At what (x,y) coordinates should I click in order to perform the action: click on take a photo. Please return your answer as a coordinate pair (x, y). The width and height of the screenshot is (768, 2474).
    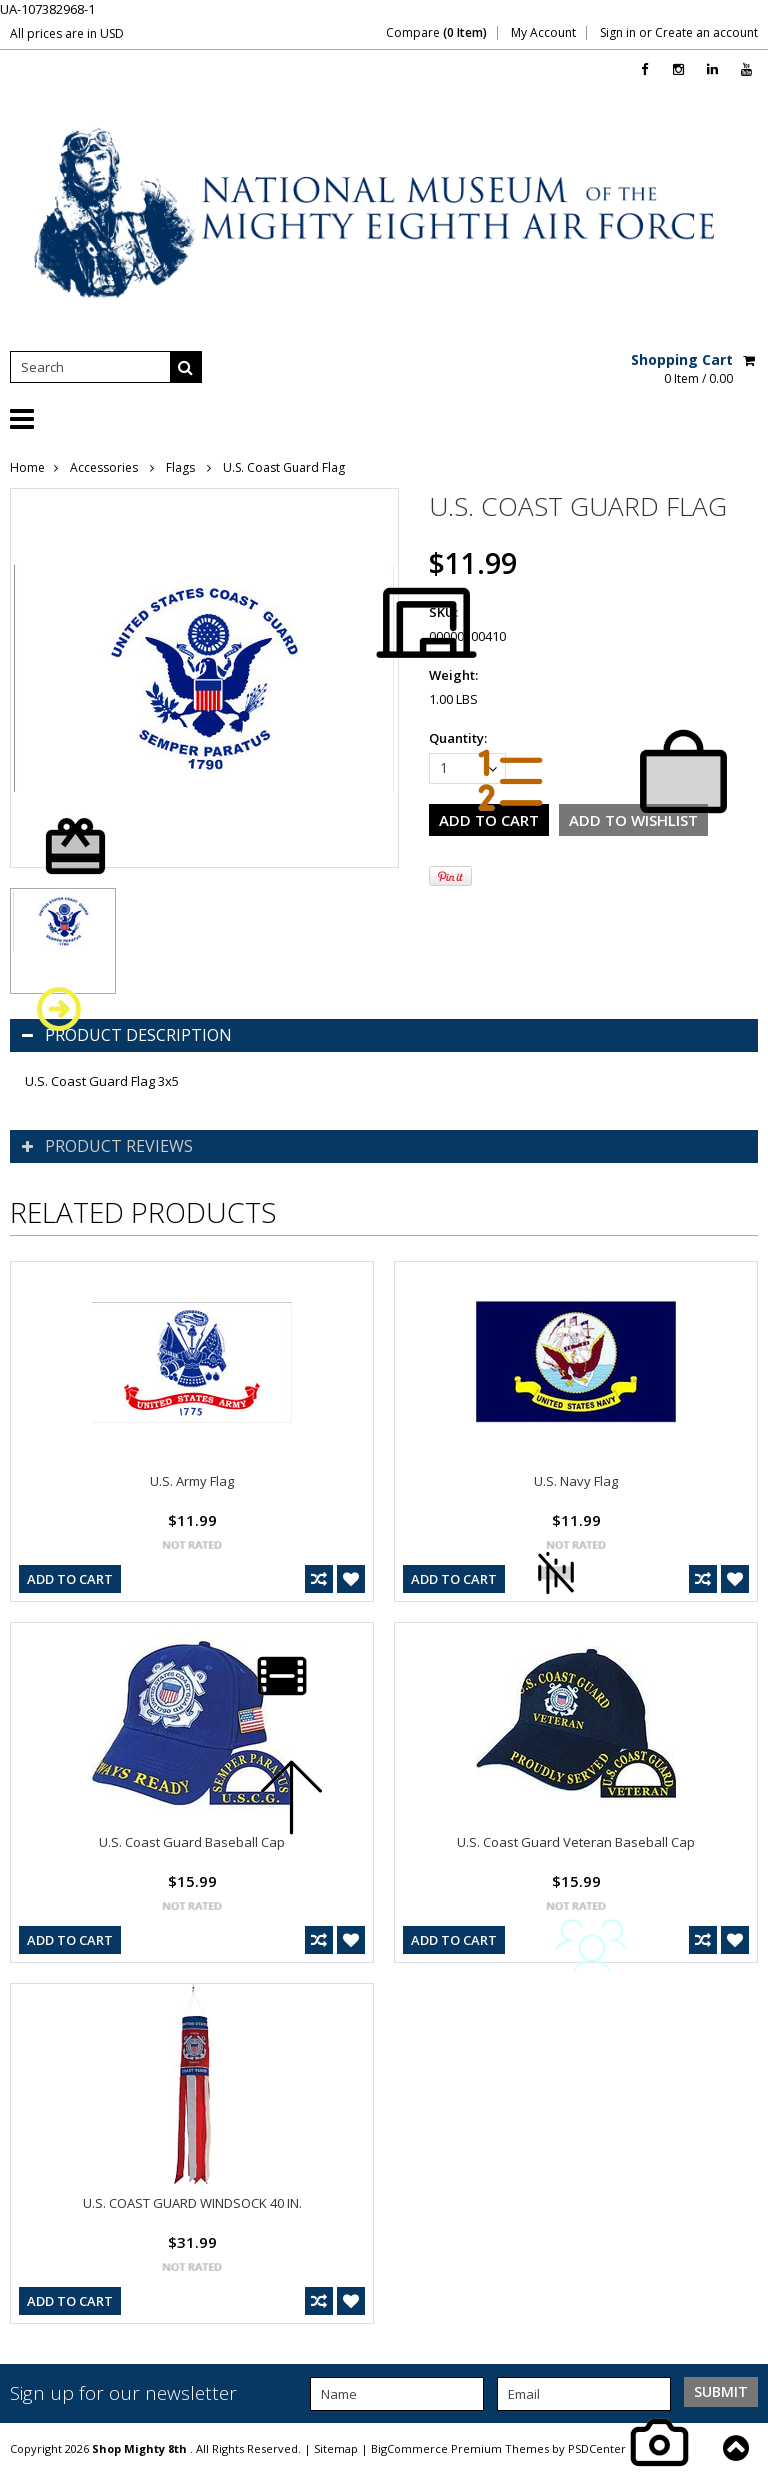
    Looking at the image, I should click on (659, 2442).